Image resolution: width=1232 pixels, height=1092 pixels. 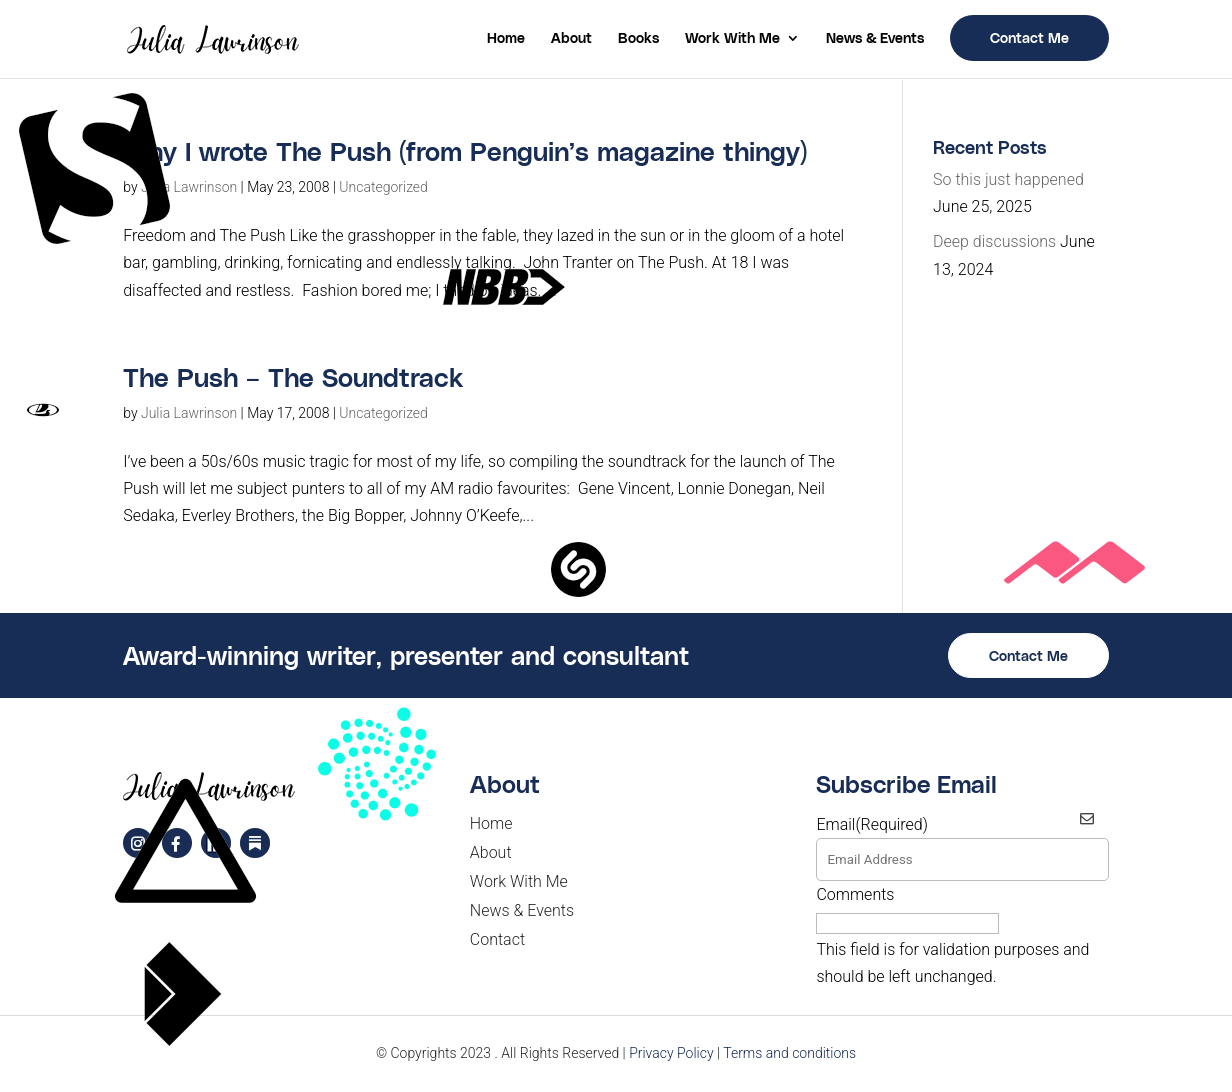 I want to click on IOTA cryptocurrency logo, so click(x=377, y=764).